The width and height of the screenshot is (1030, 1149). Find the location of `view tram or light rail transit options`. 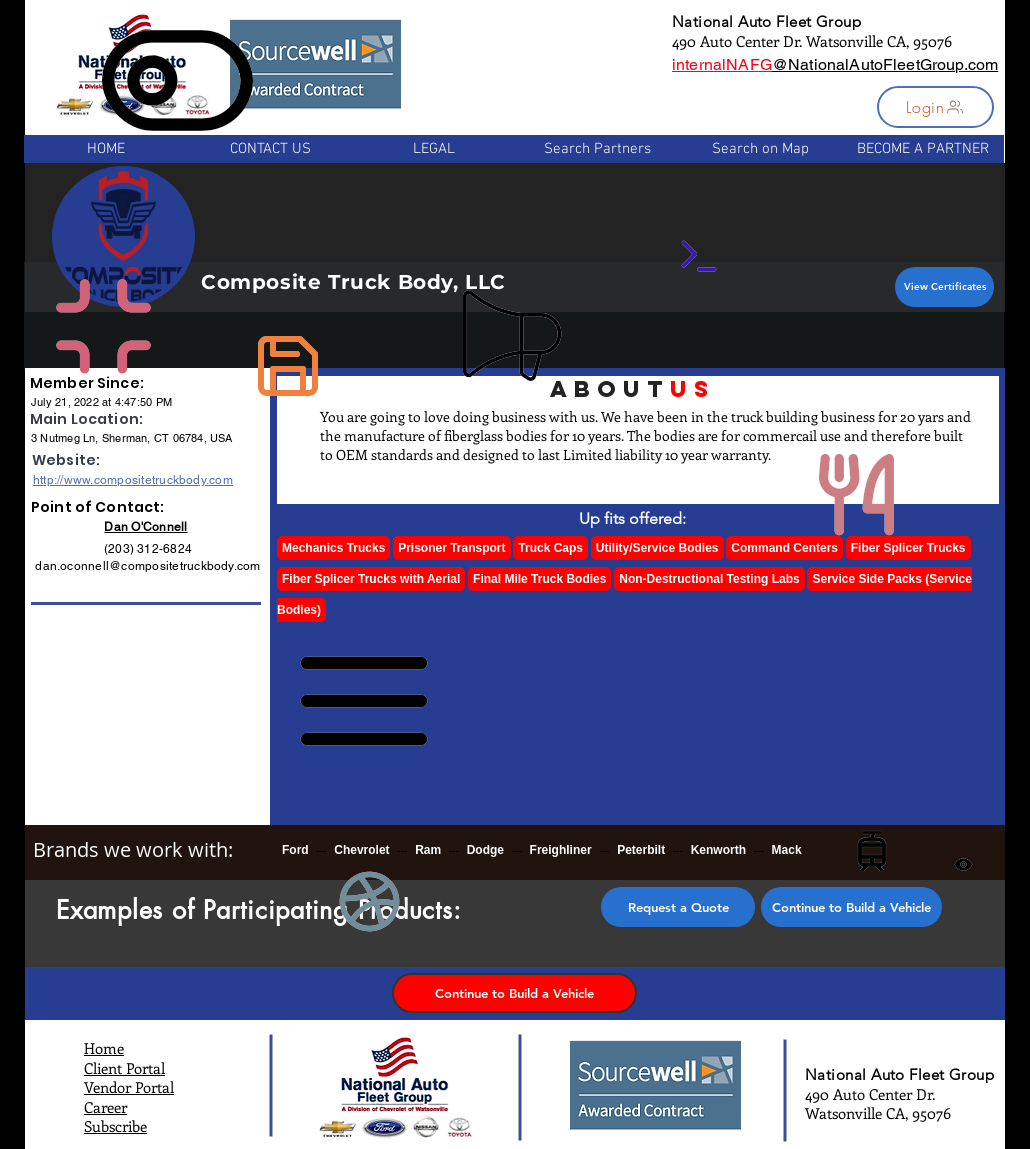

view tram or light rail transit options is located at coordinates (872, 851).